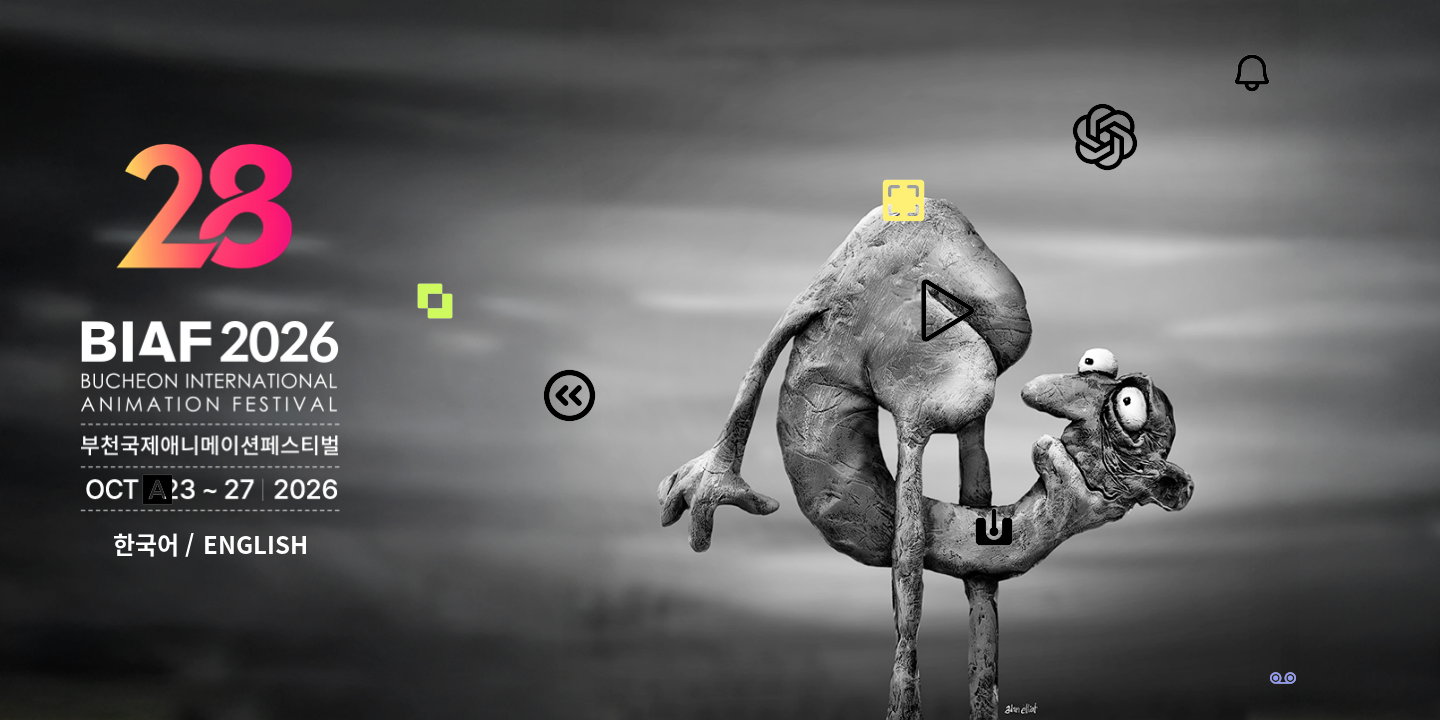 The height and width of the screenshot is (720, 1440). What do you see at coordinates (157, 489) in the screenshot?
I see `download or install a new font` at bounding box center [157, 489].